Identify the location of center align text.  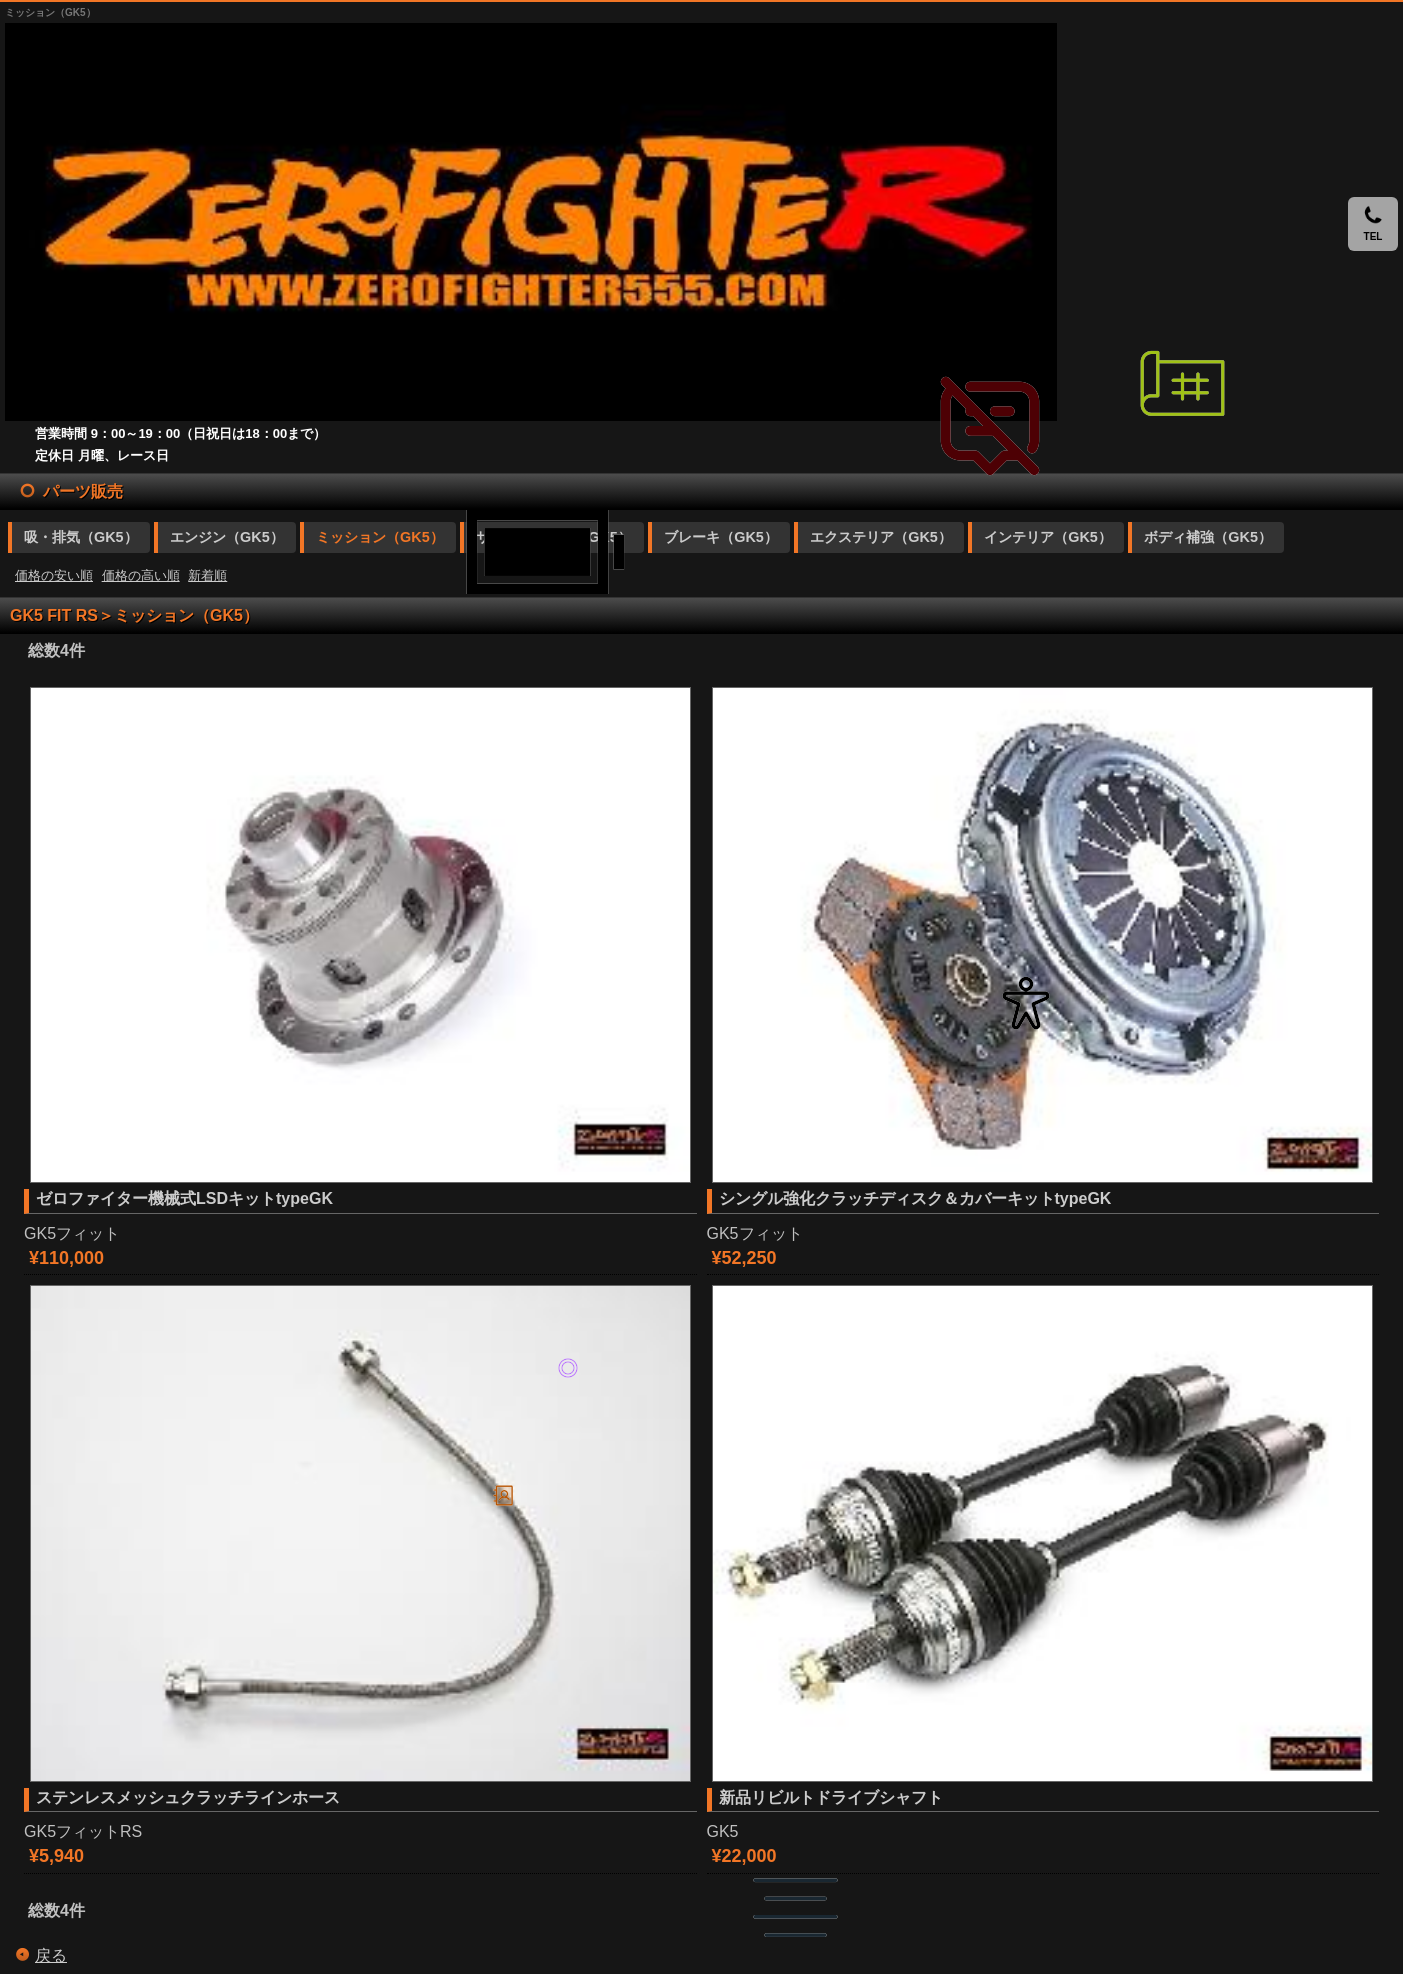
(795, 1909).